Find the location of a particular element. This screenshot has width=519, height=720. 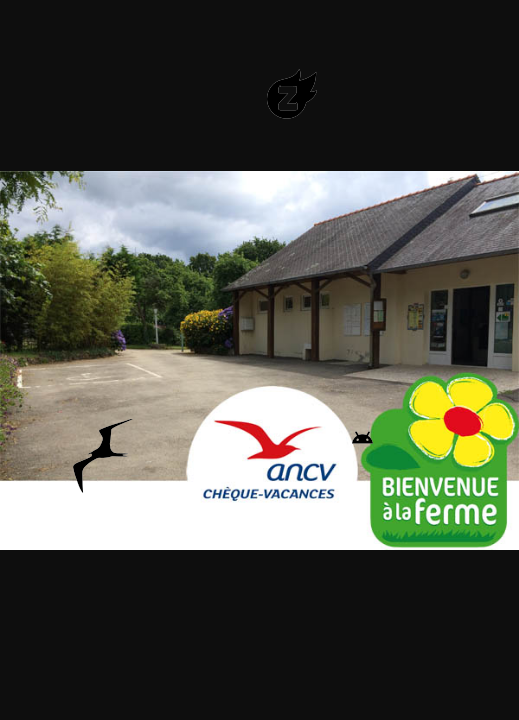

android operating system logo is located at coordinates (362, 437).